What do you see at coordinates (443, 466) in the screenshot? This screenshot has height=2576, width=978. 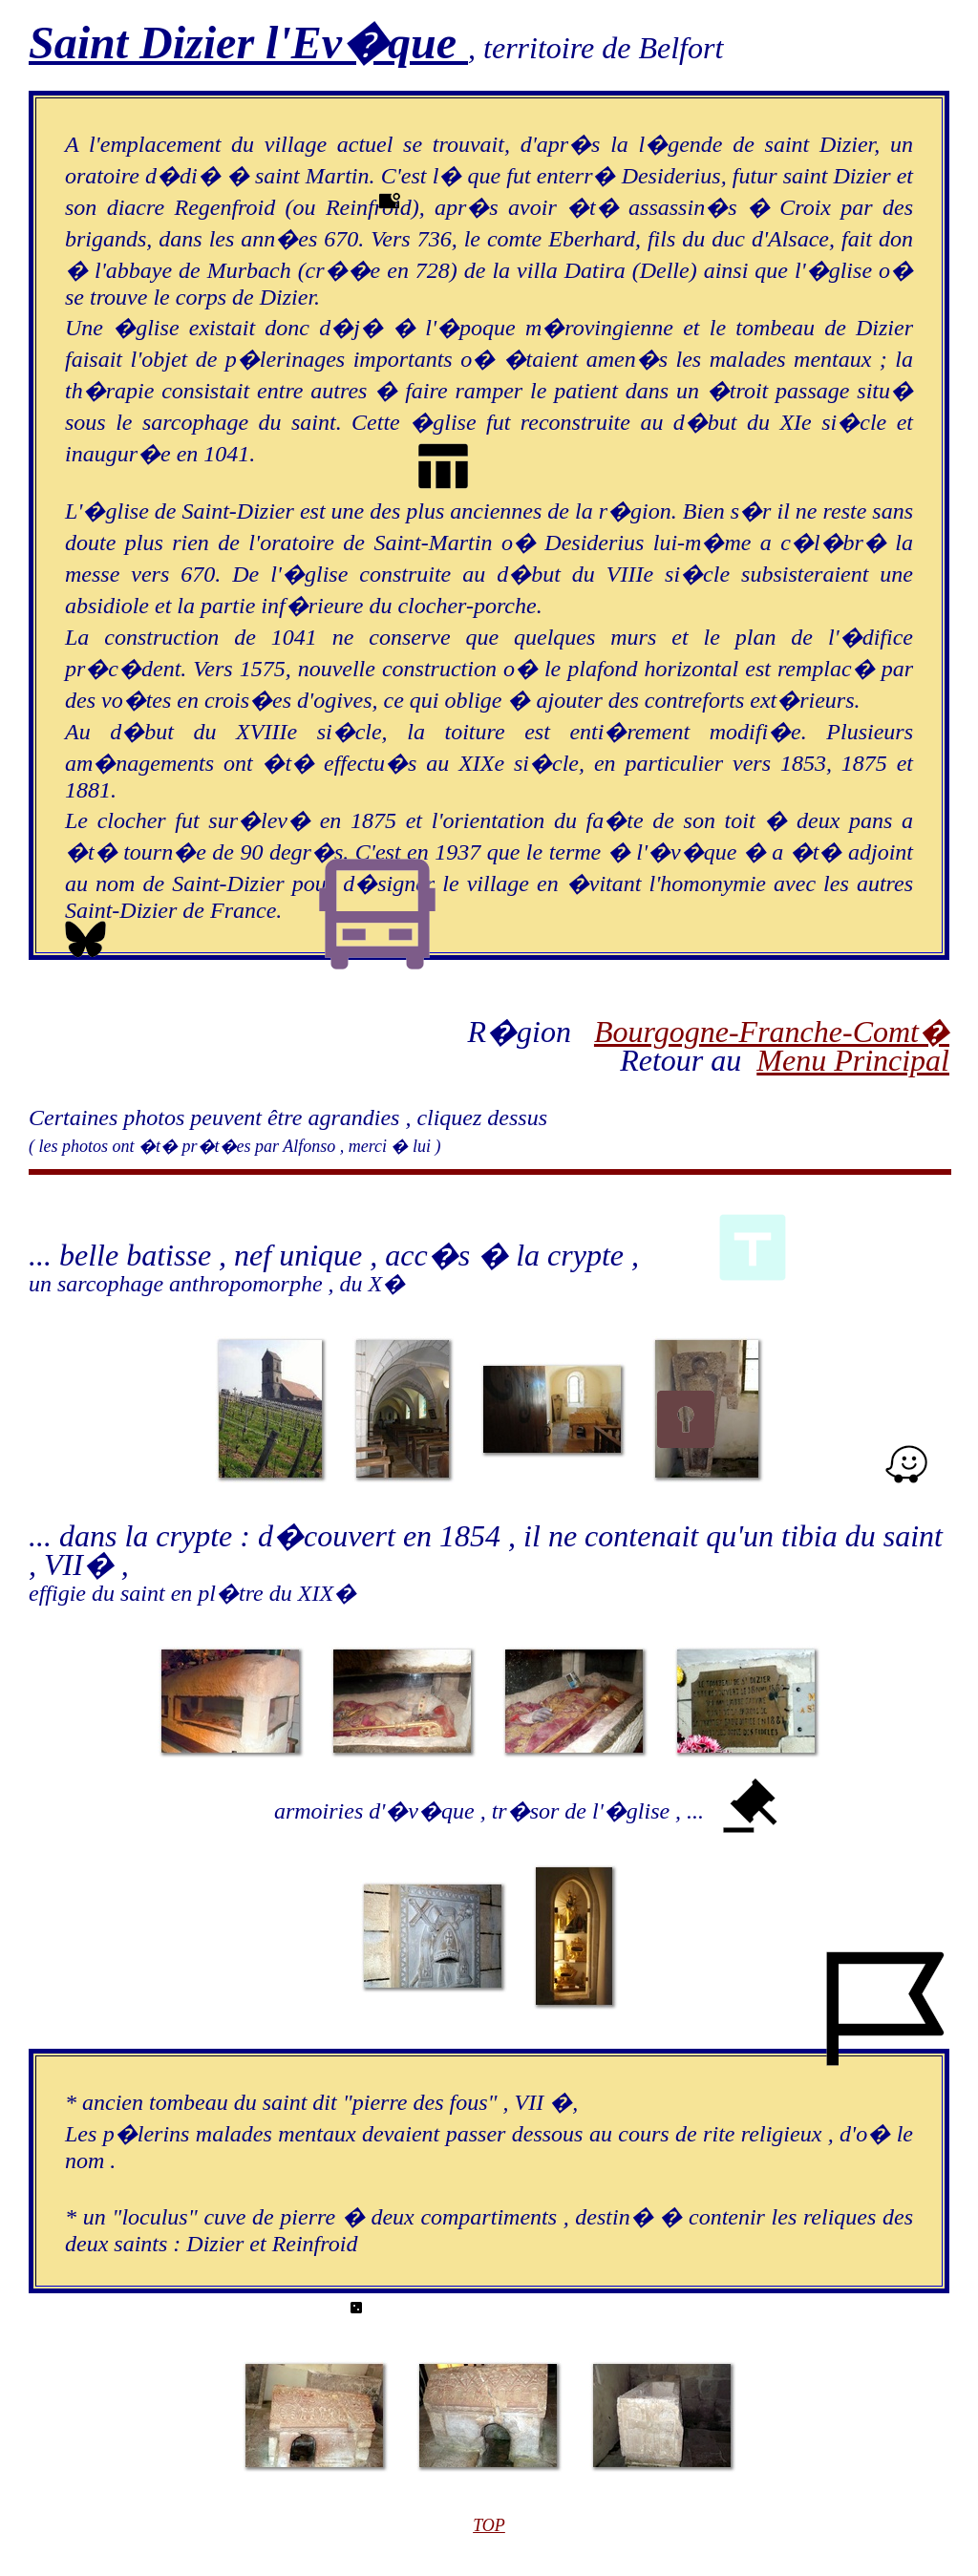 I see `insert a table into a document` at bounding box center [443, 466].